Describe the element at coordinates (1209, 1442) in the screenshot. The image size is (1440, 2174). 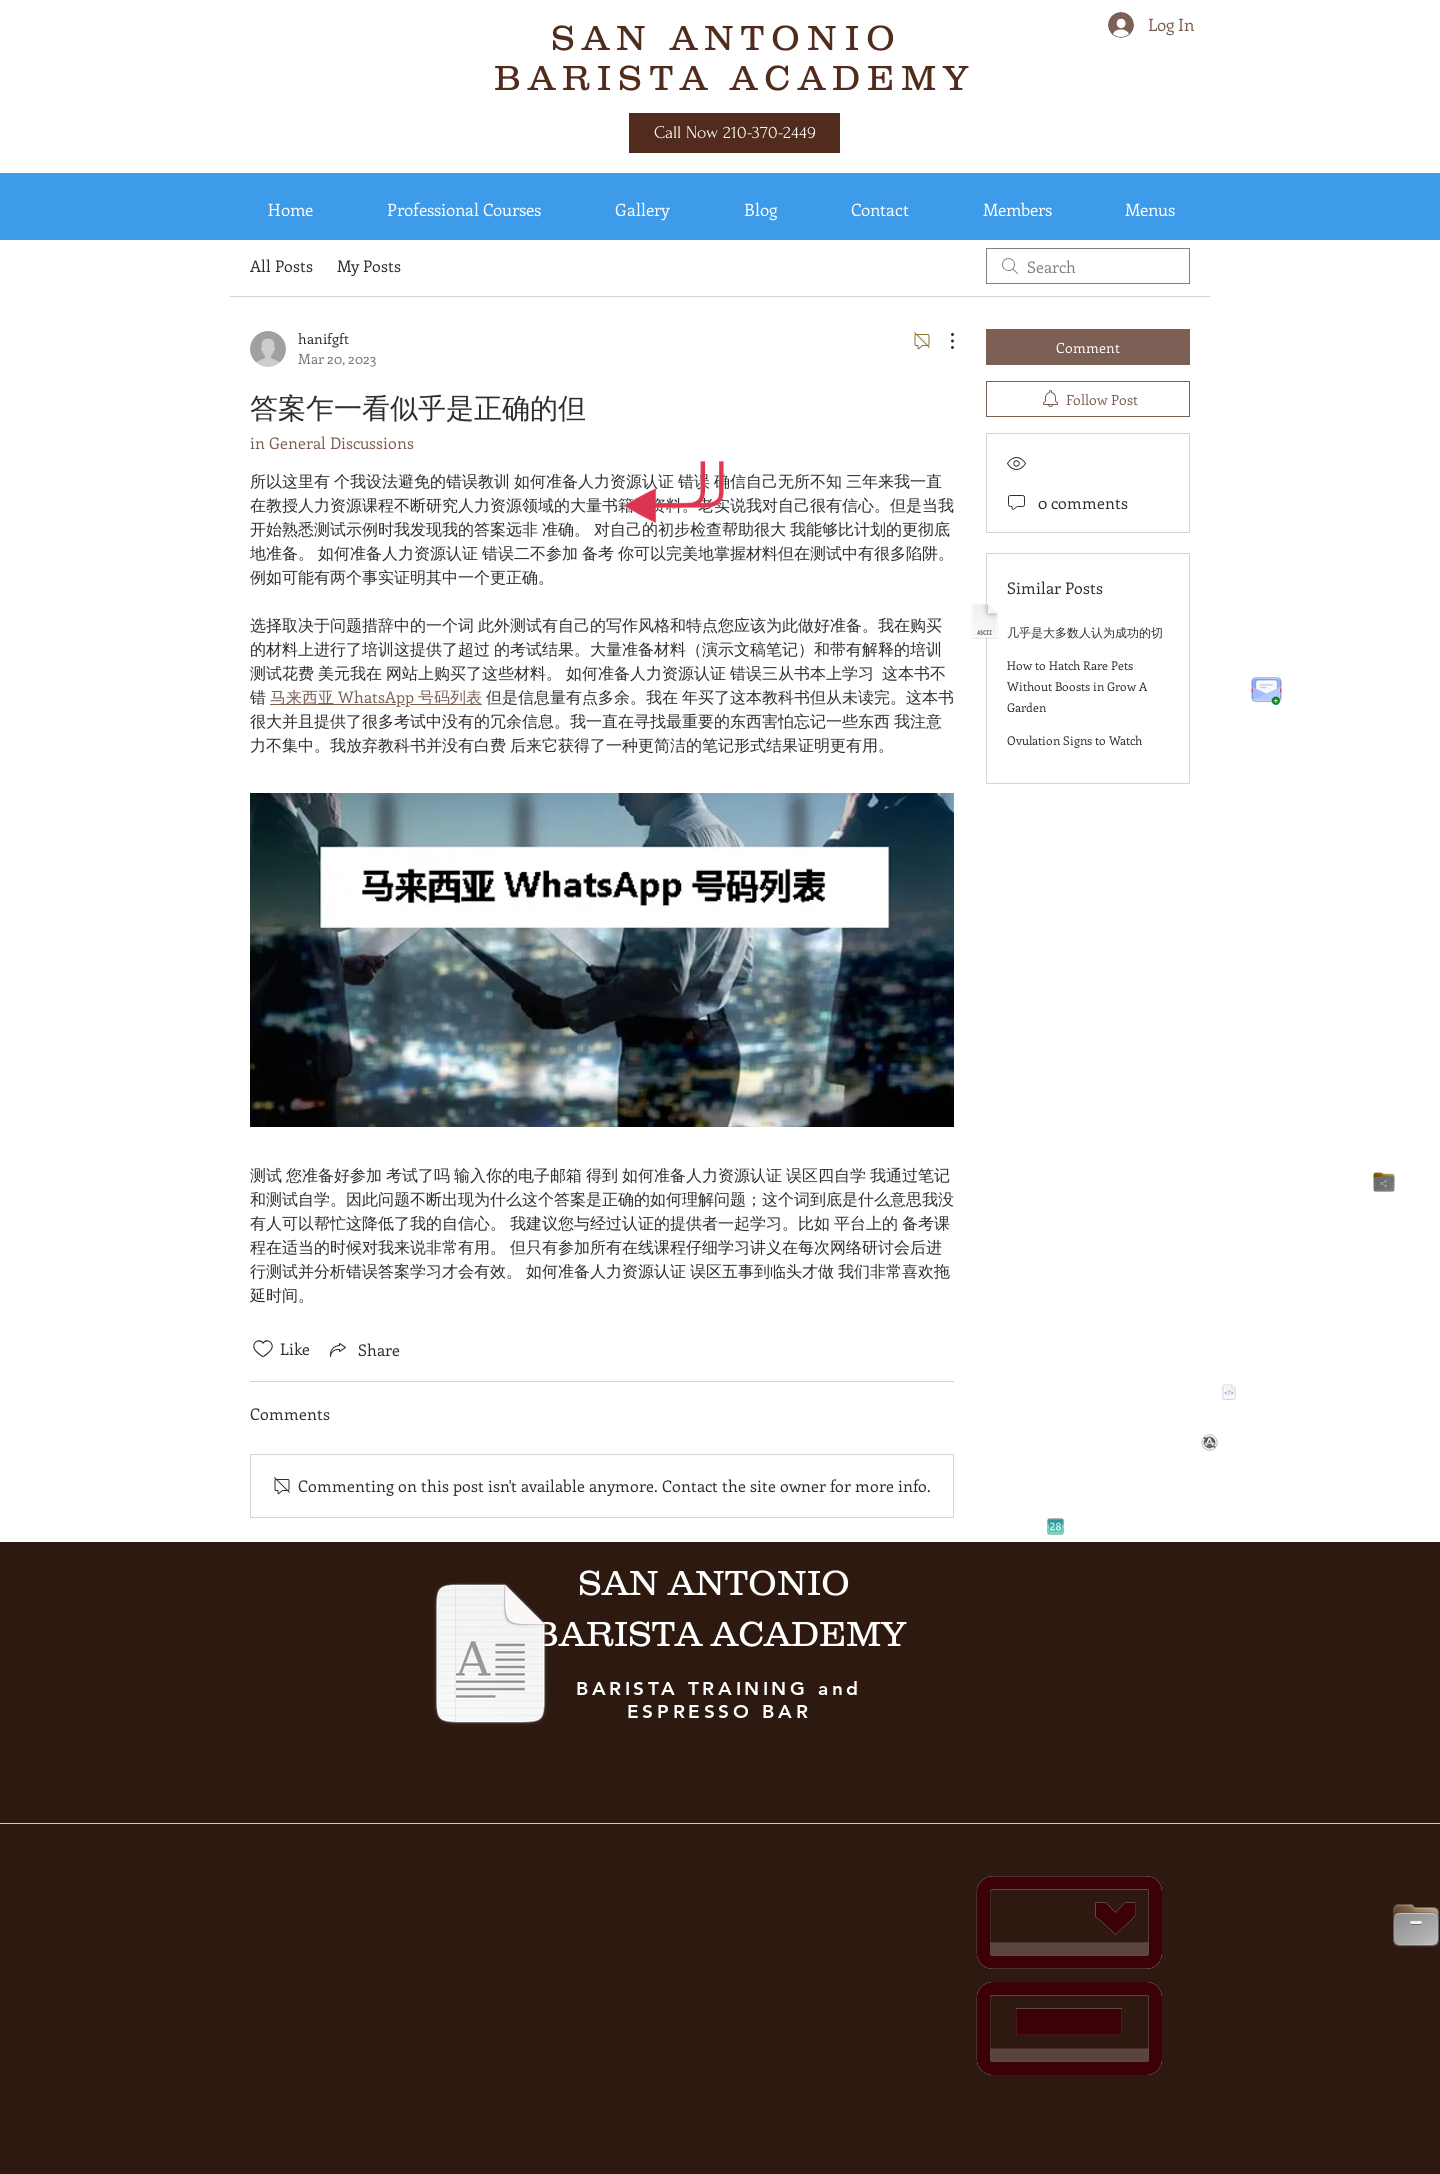
I see `check for available software updates` at that location.